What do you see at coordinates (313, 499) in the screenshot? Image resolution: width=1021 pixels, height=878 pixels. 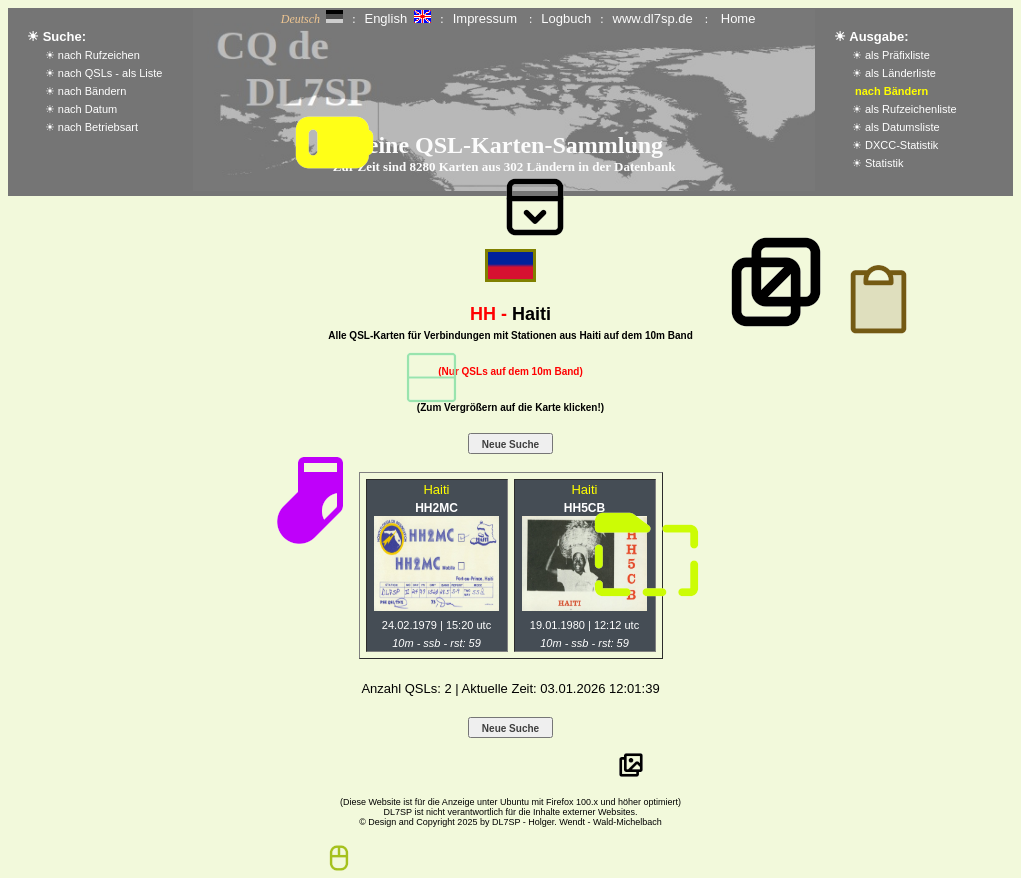 I see `browse clothing or apparel items` at bounding box center [313, 499].